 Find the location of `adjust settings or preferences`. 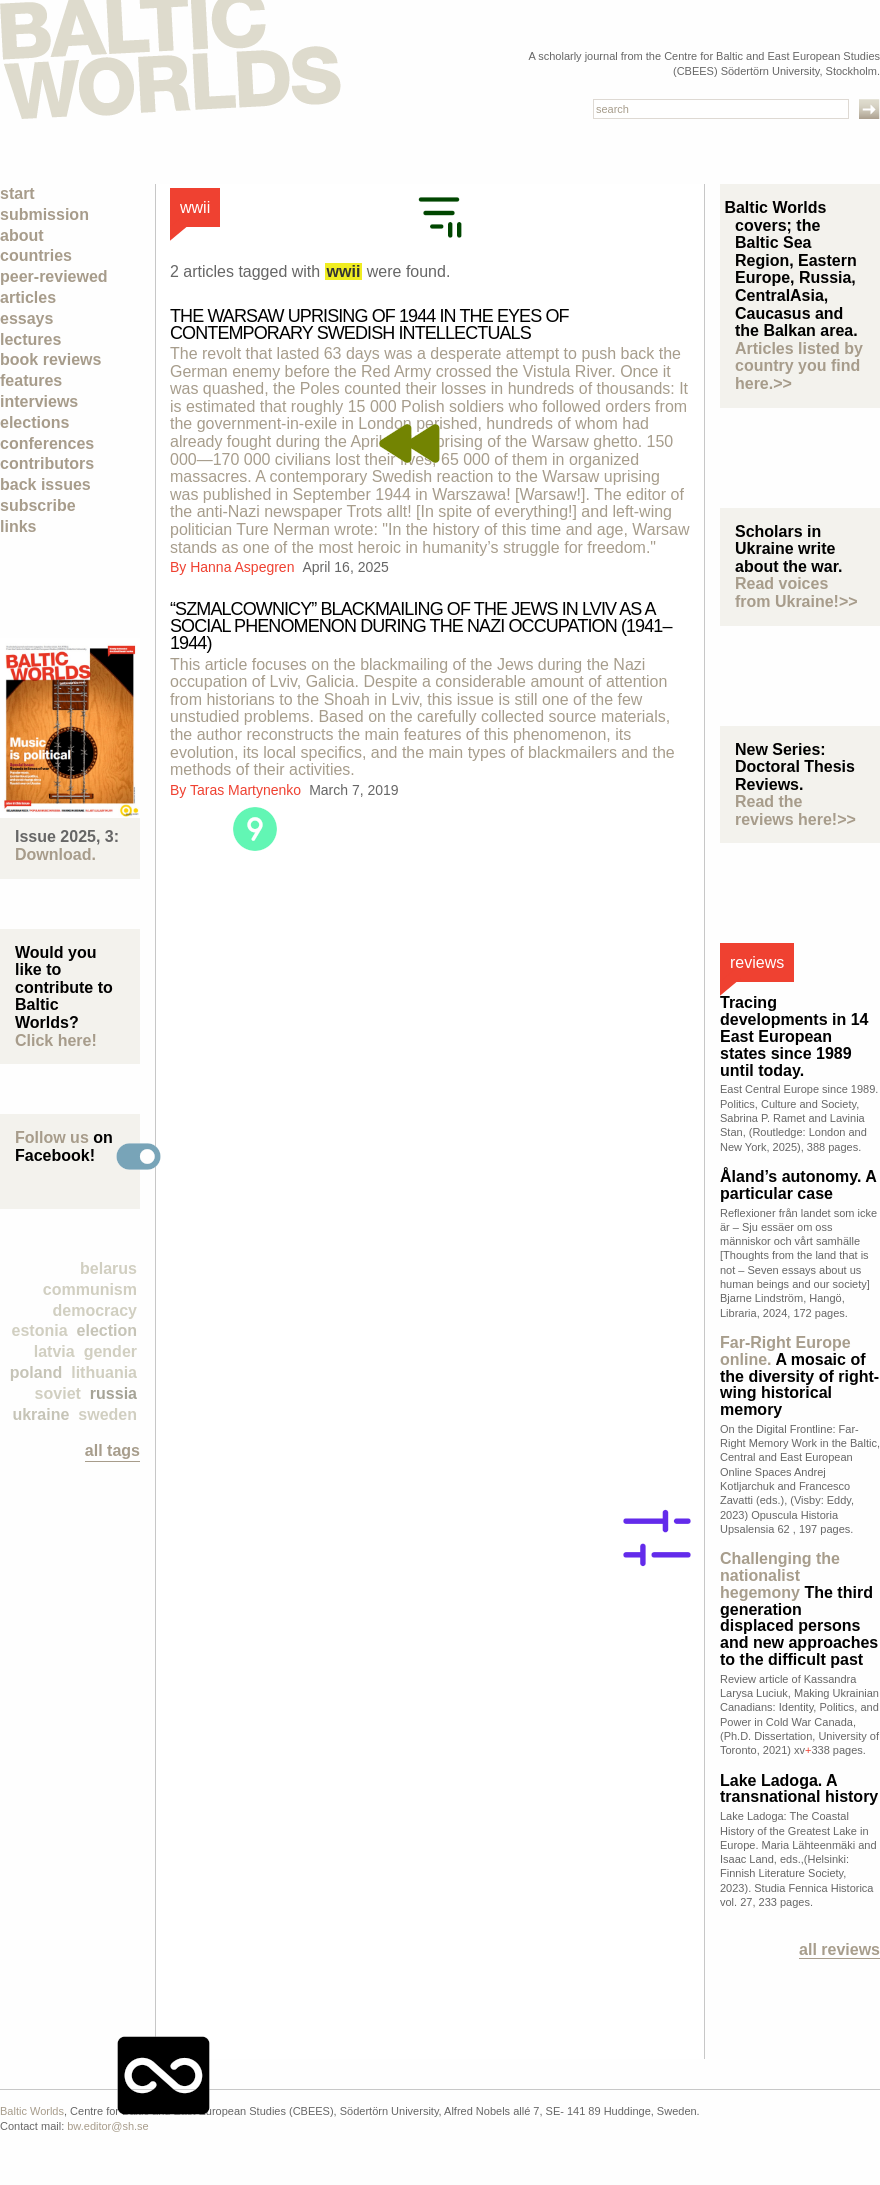

adjust settings or preferences is located at coordinates (657, 1538).